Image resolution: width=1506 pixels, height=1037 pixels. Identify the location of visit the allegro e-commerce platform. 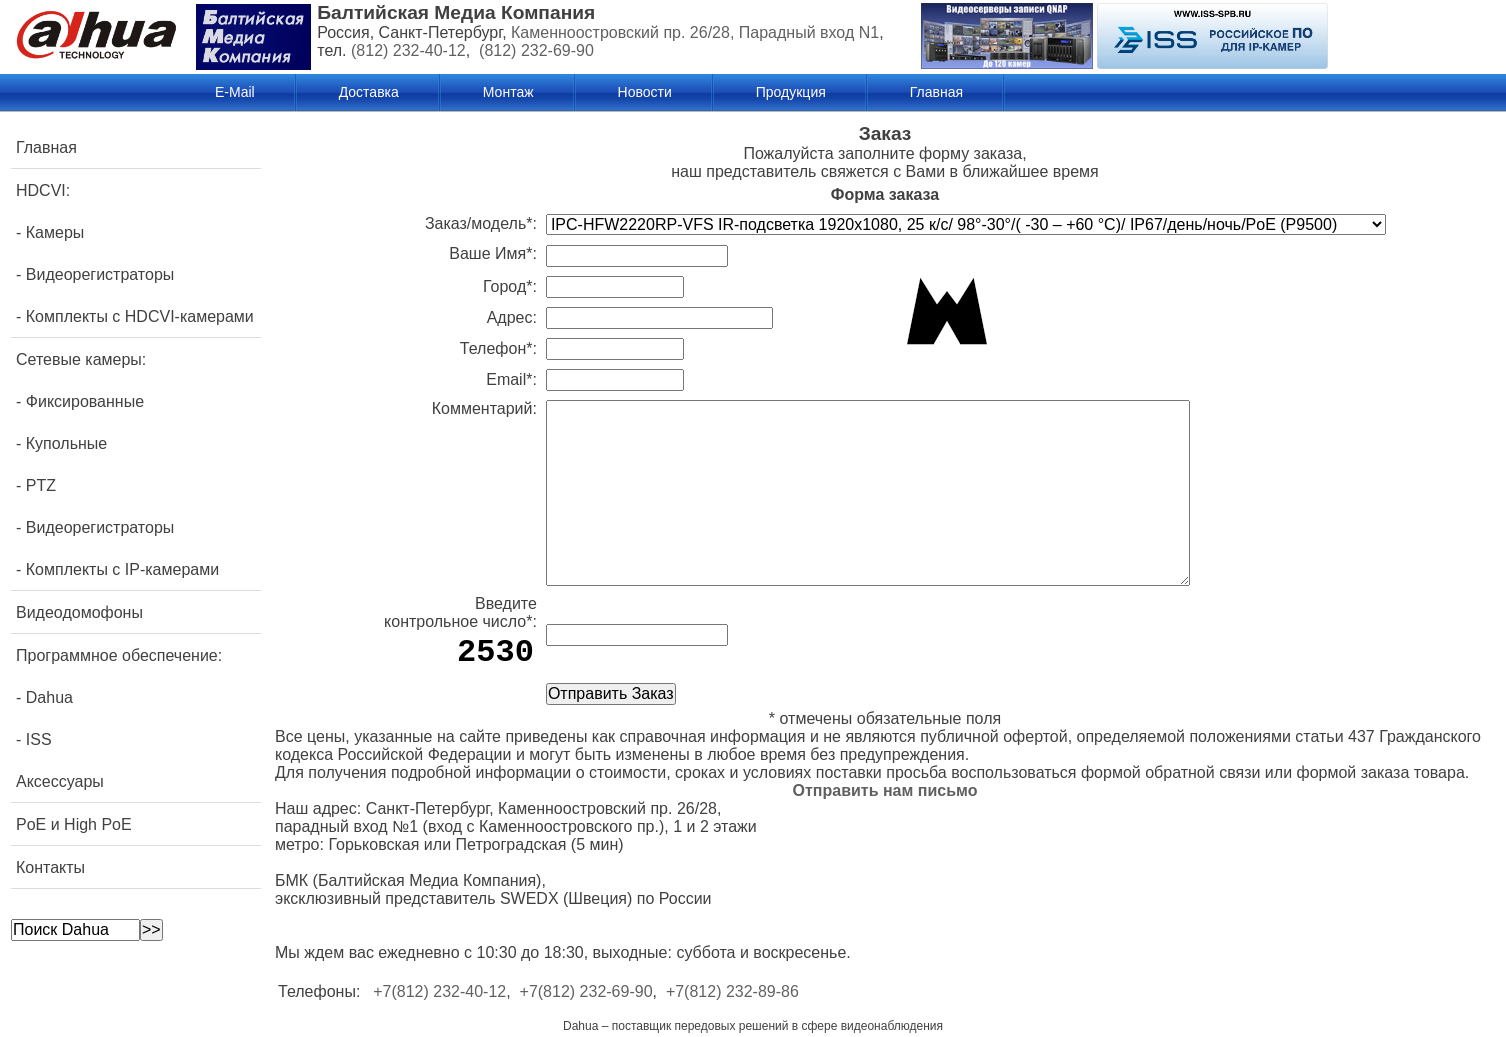
(952, 43).